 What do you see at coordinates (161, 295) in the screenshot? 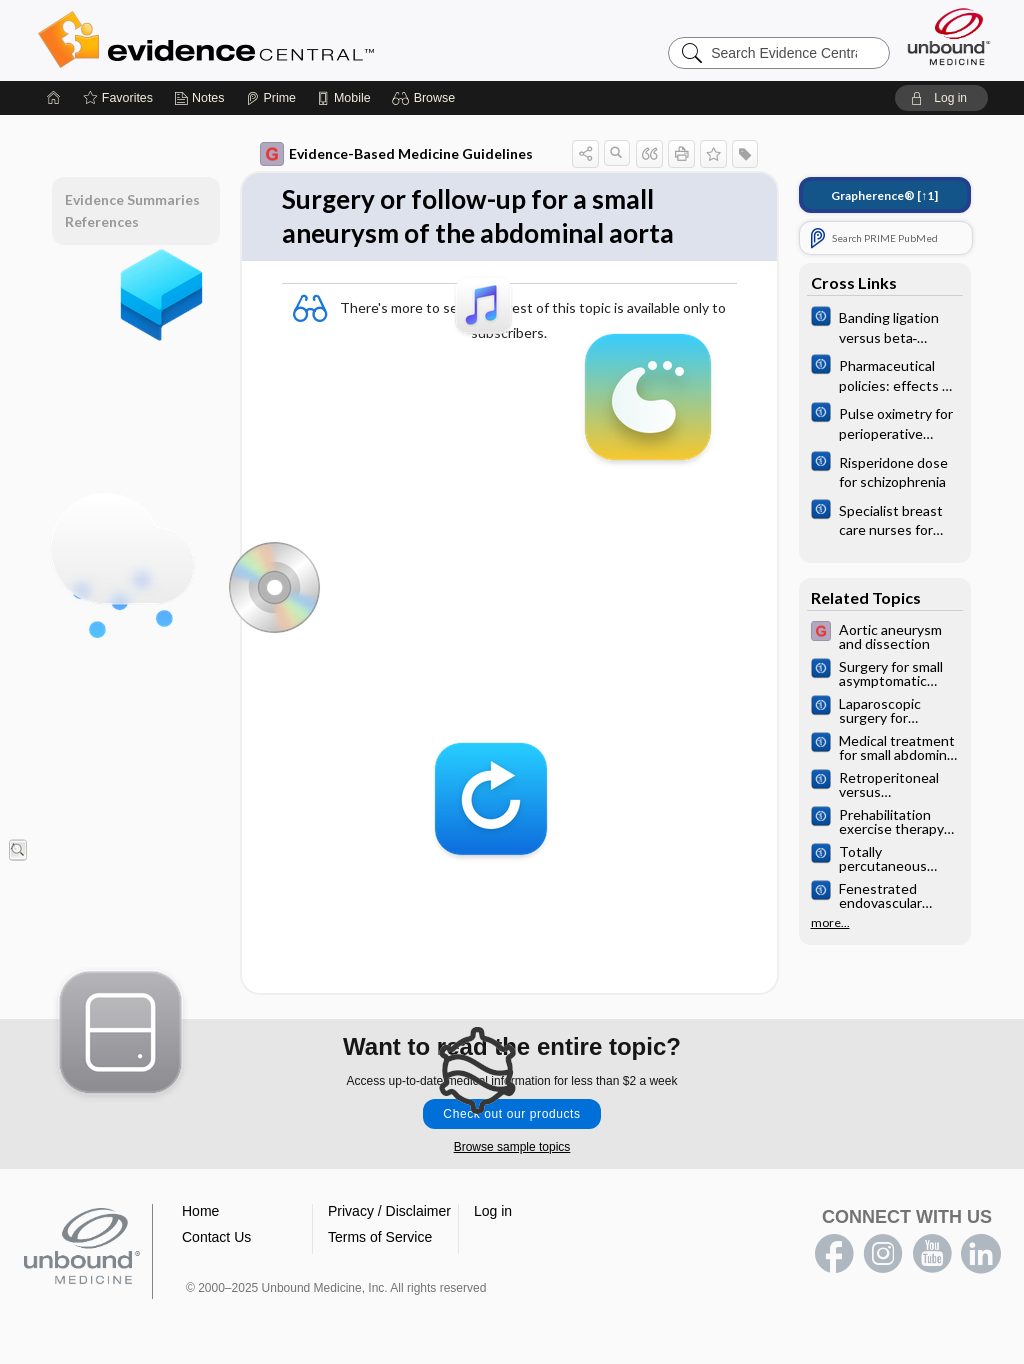
I see `open the assistant app` at bounding box center [161, 295].